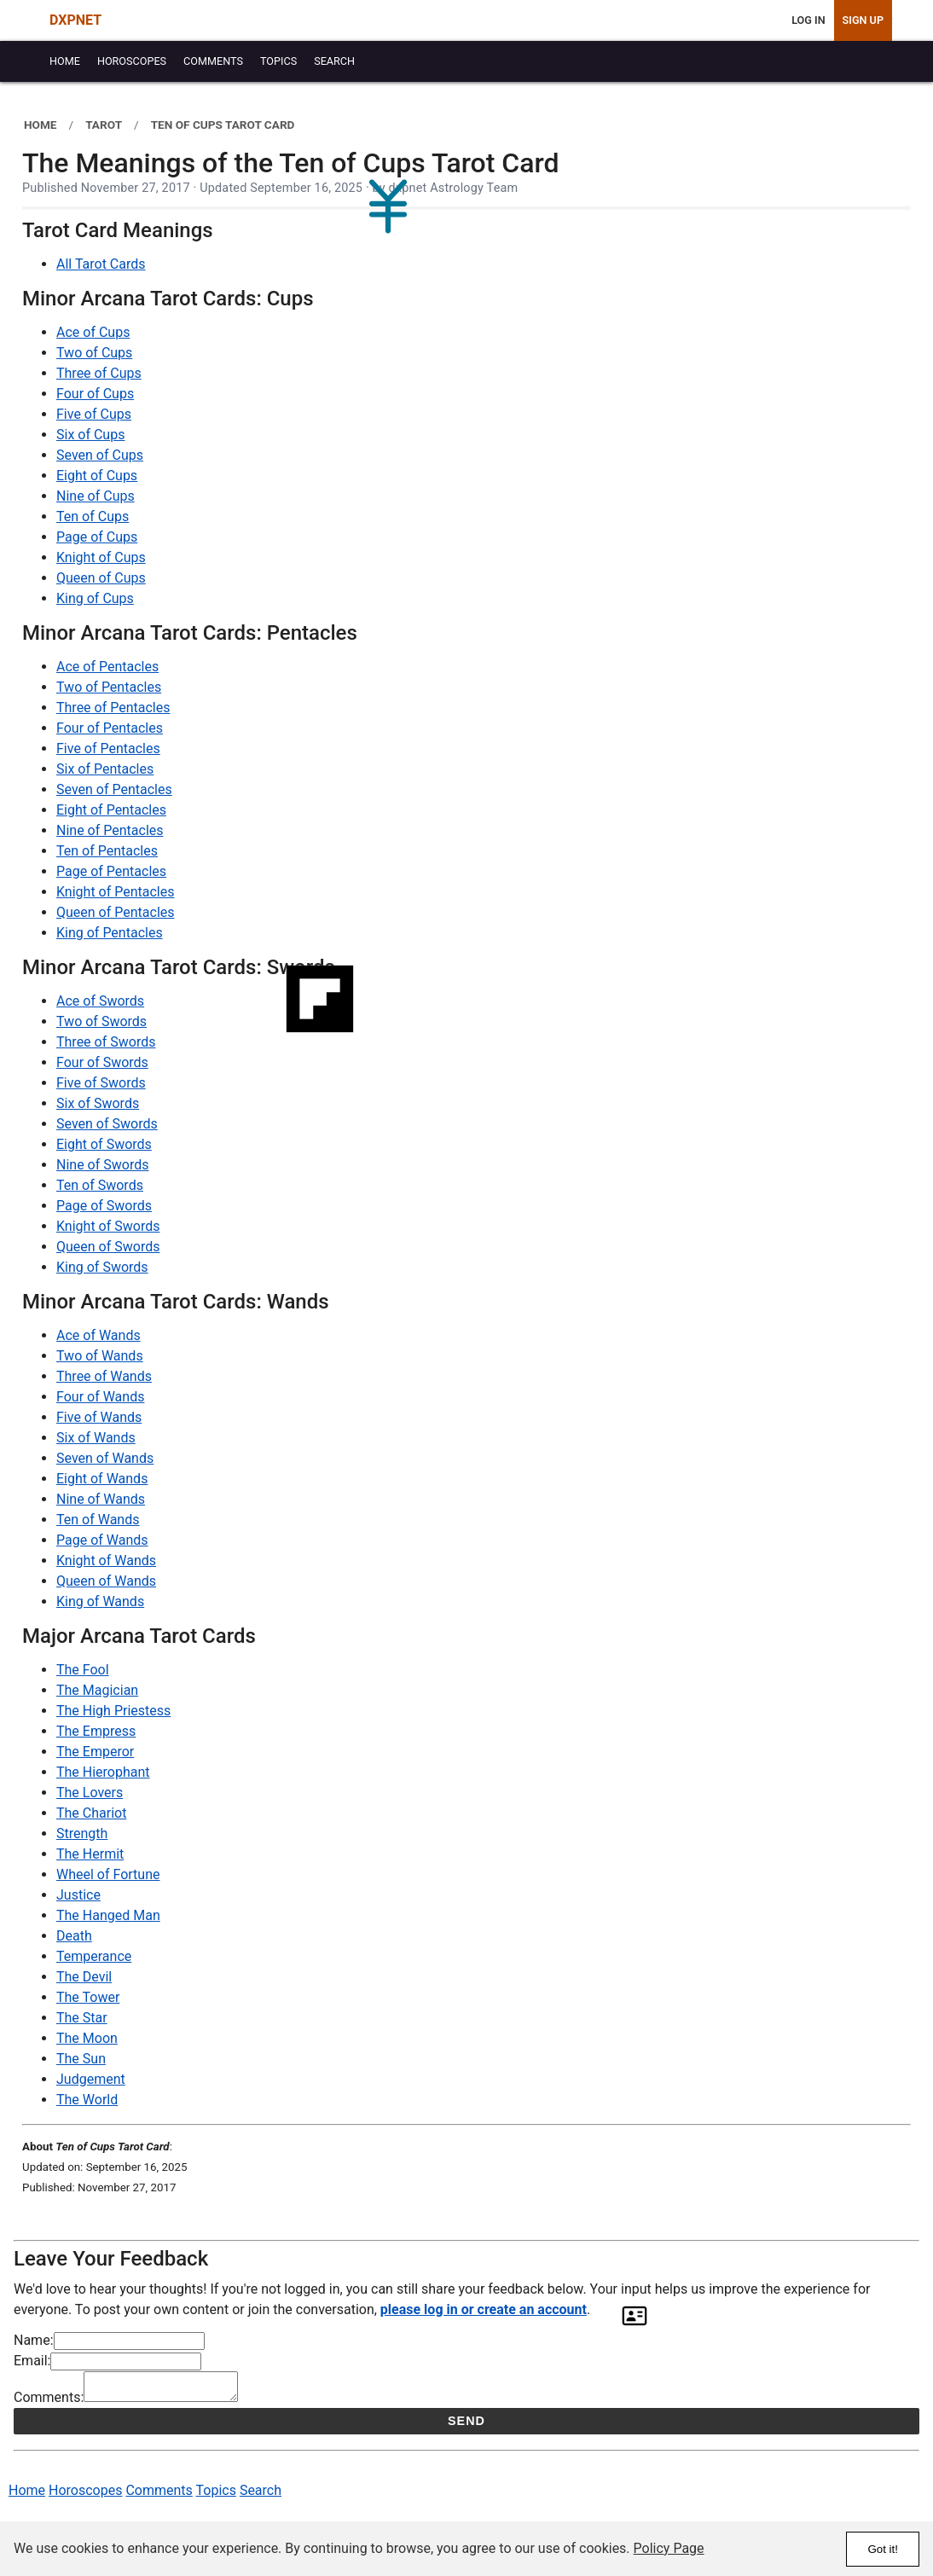  Describe the element at coordinates (388, 206) in the screenshot. I see `view prices in japanese yen` at that location.